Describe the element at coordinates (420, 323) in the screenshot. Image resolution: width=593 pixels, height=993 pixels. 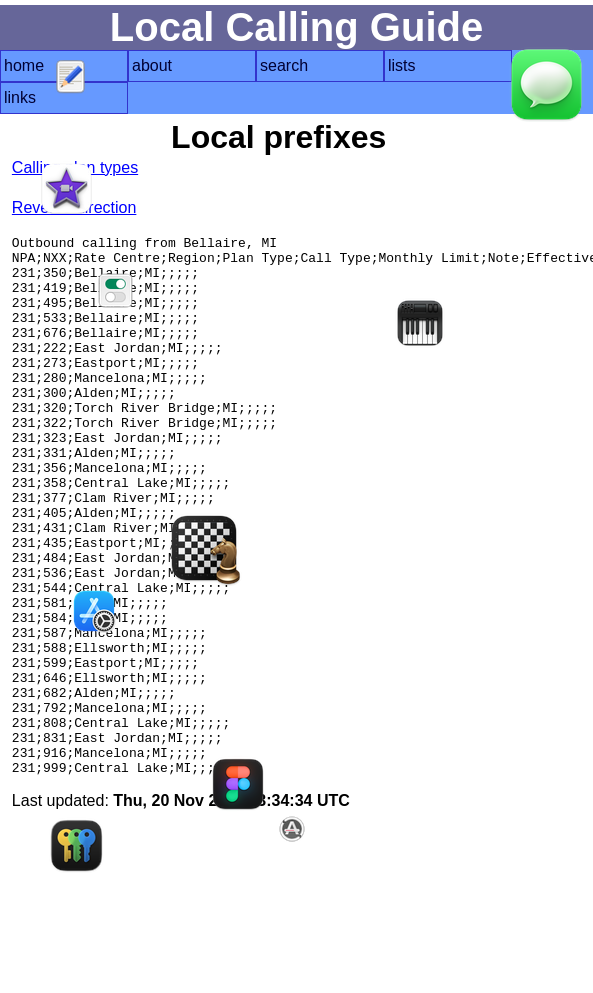
I see `open audio MIDI setup to configure sound devices` at that location.